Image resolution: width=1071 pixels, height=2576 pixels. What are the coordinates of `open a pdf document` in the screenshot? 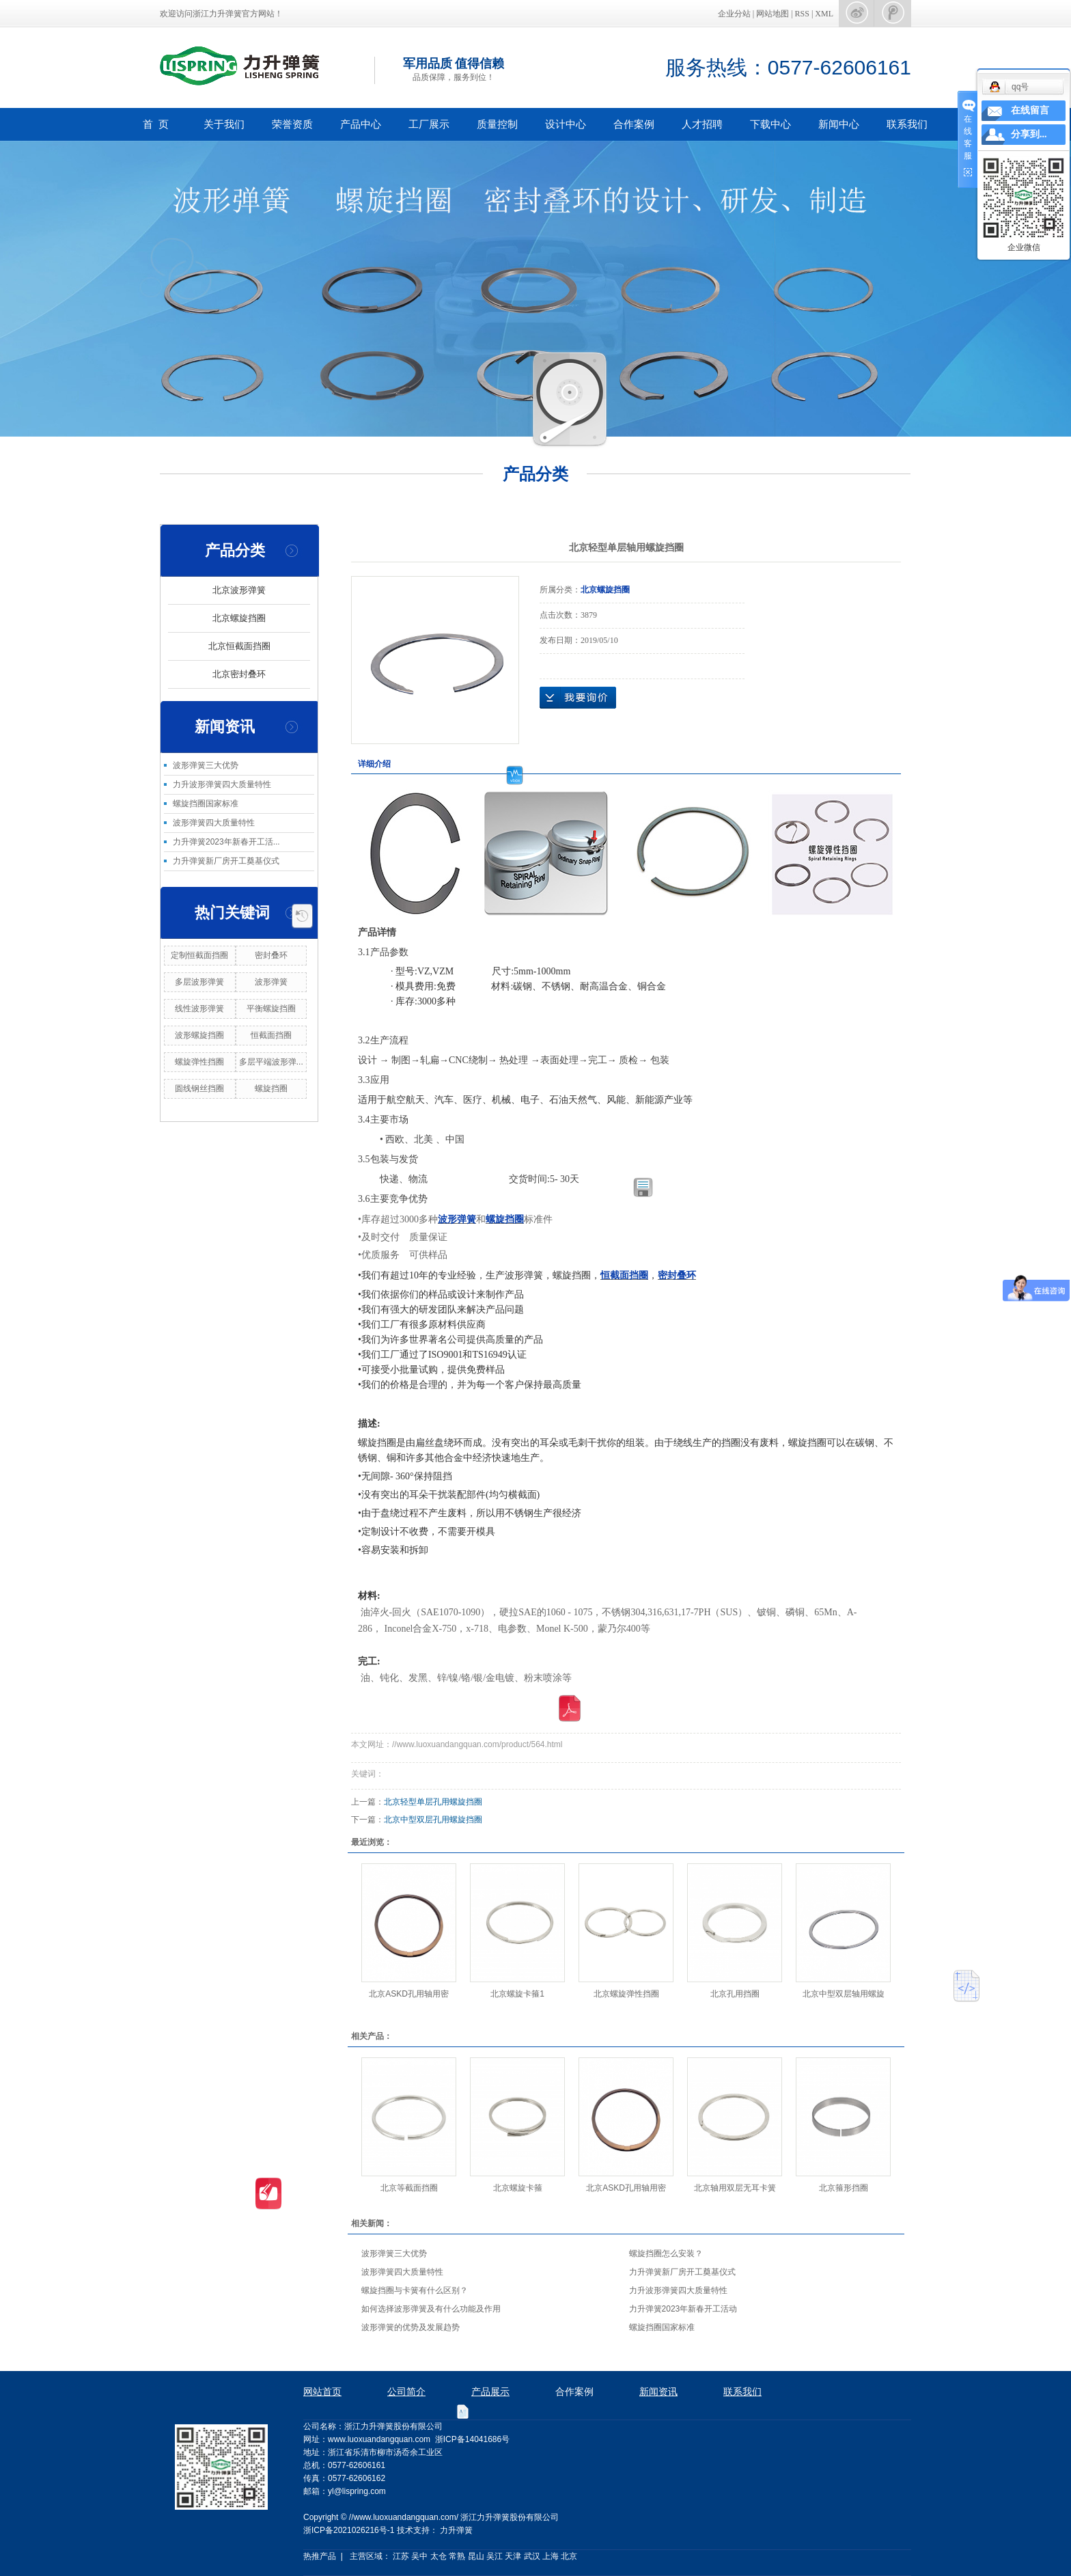 It's located at (570, 1708).